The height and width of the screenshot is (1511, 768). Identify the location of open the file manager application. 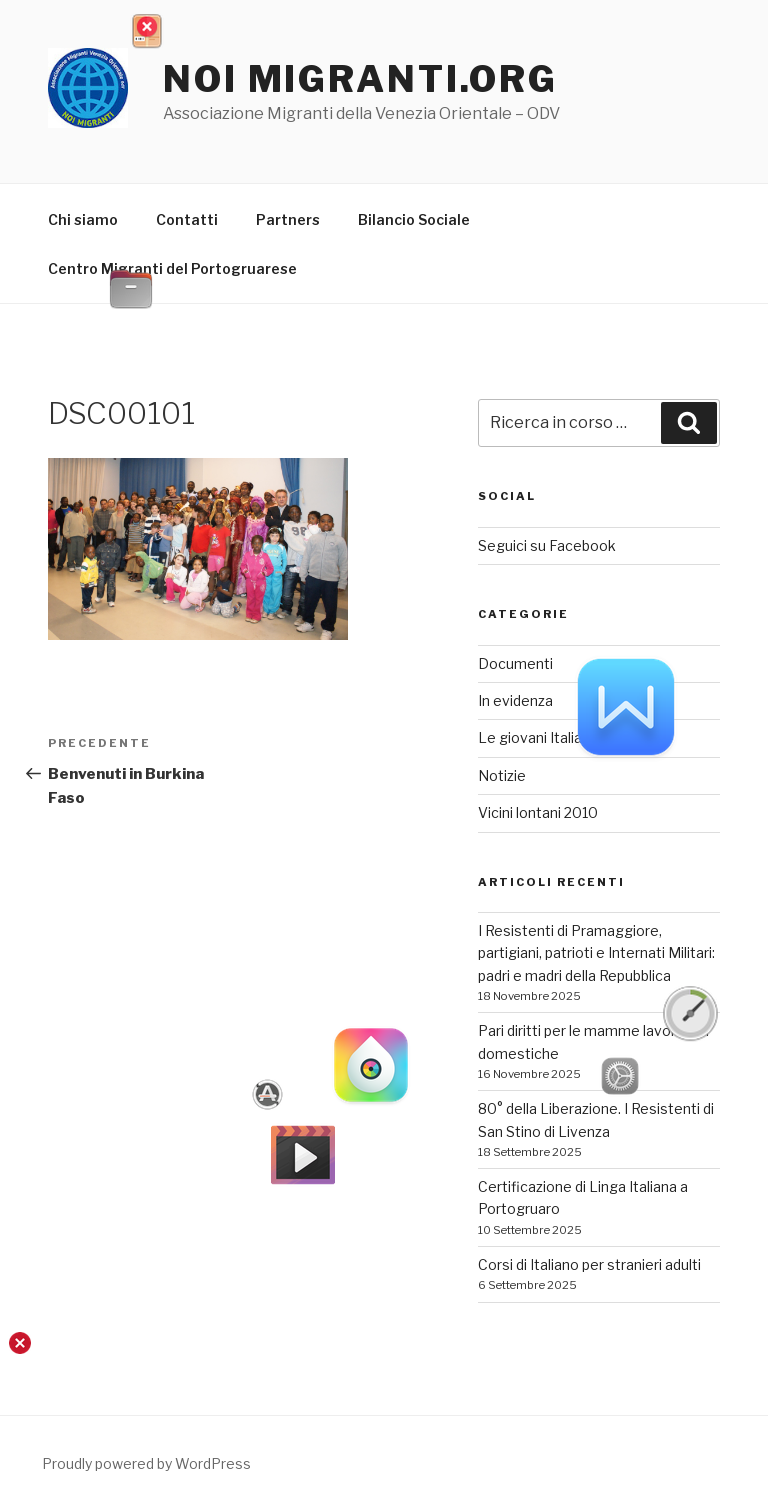
(131, 289).